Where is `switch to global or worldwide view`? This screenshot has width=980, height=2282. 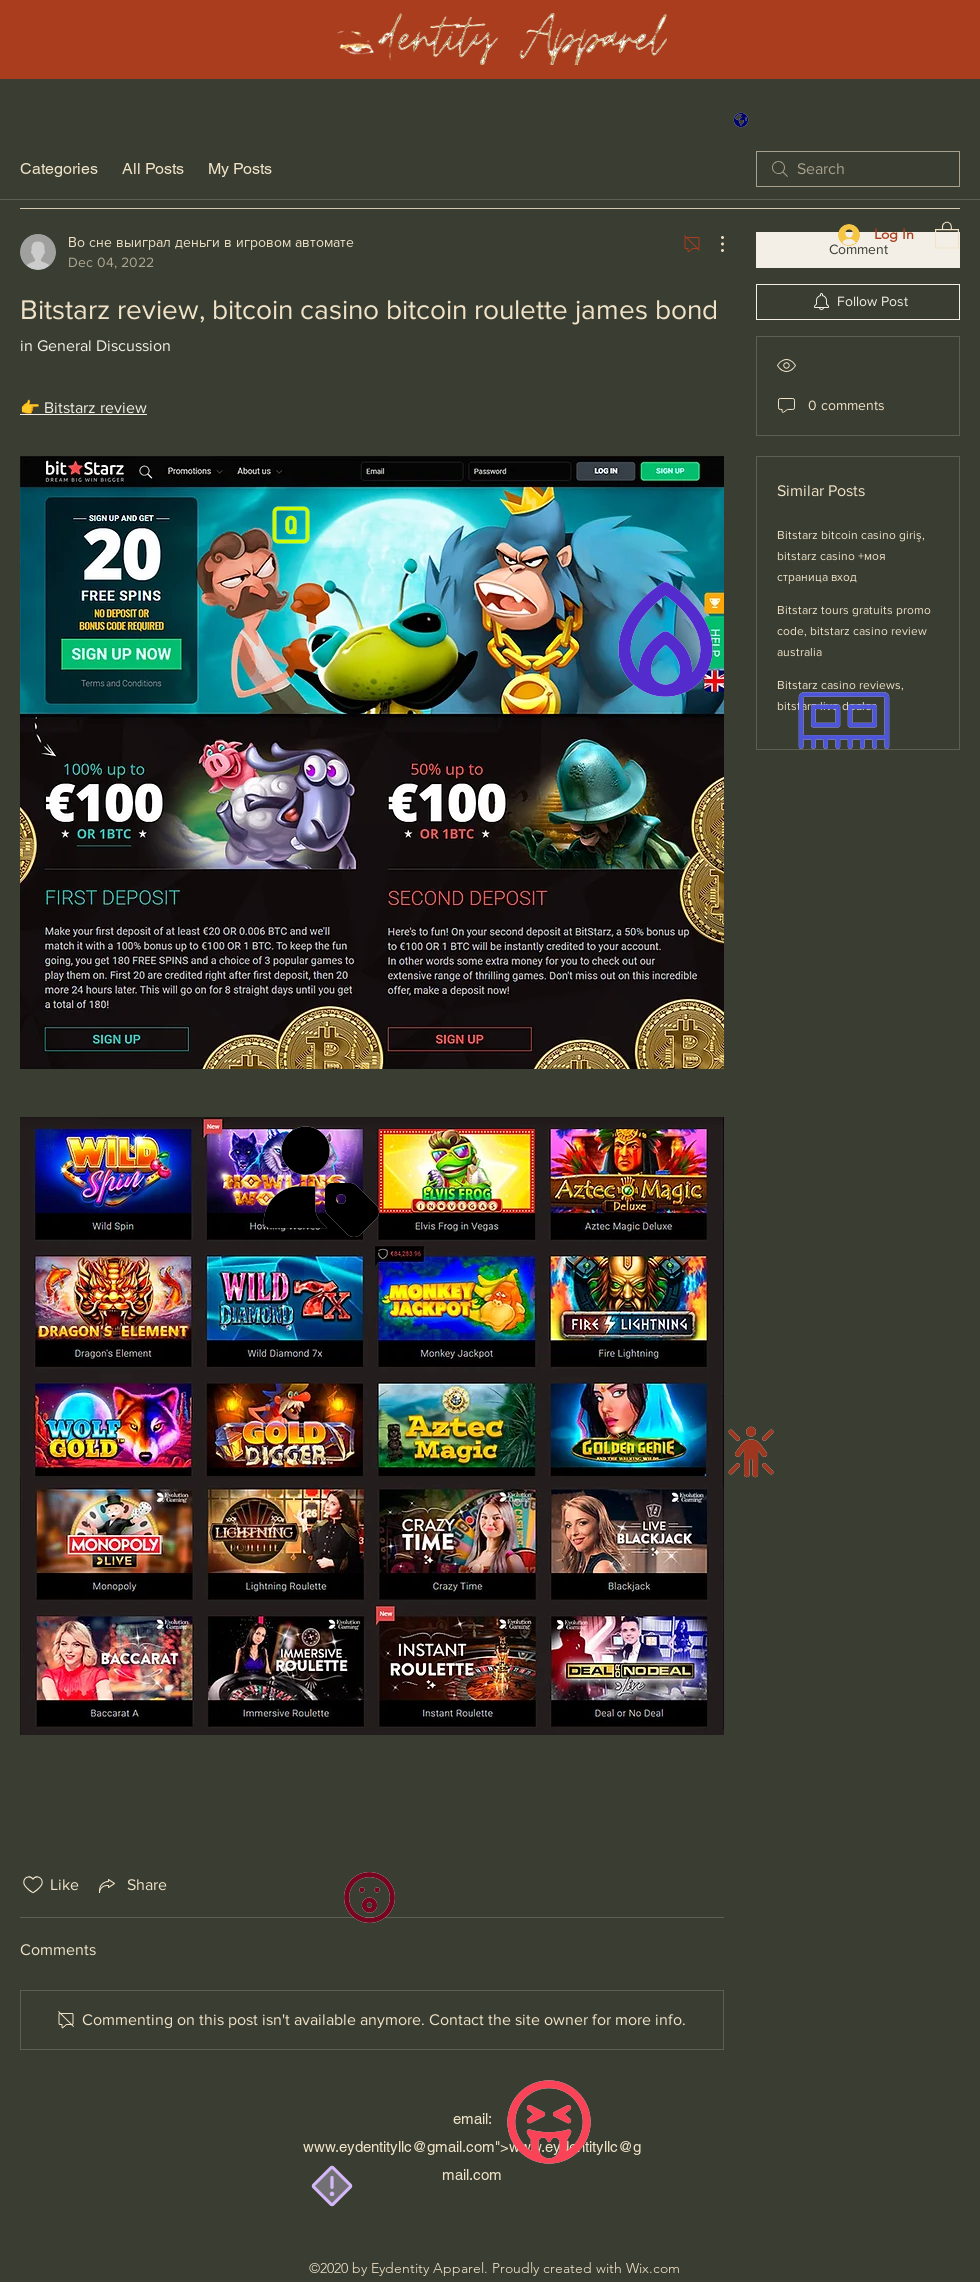
switch to global or worldwide view is located at coordinates (741, 120).